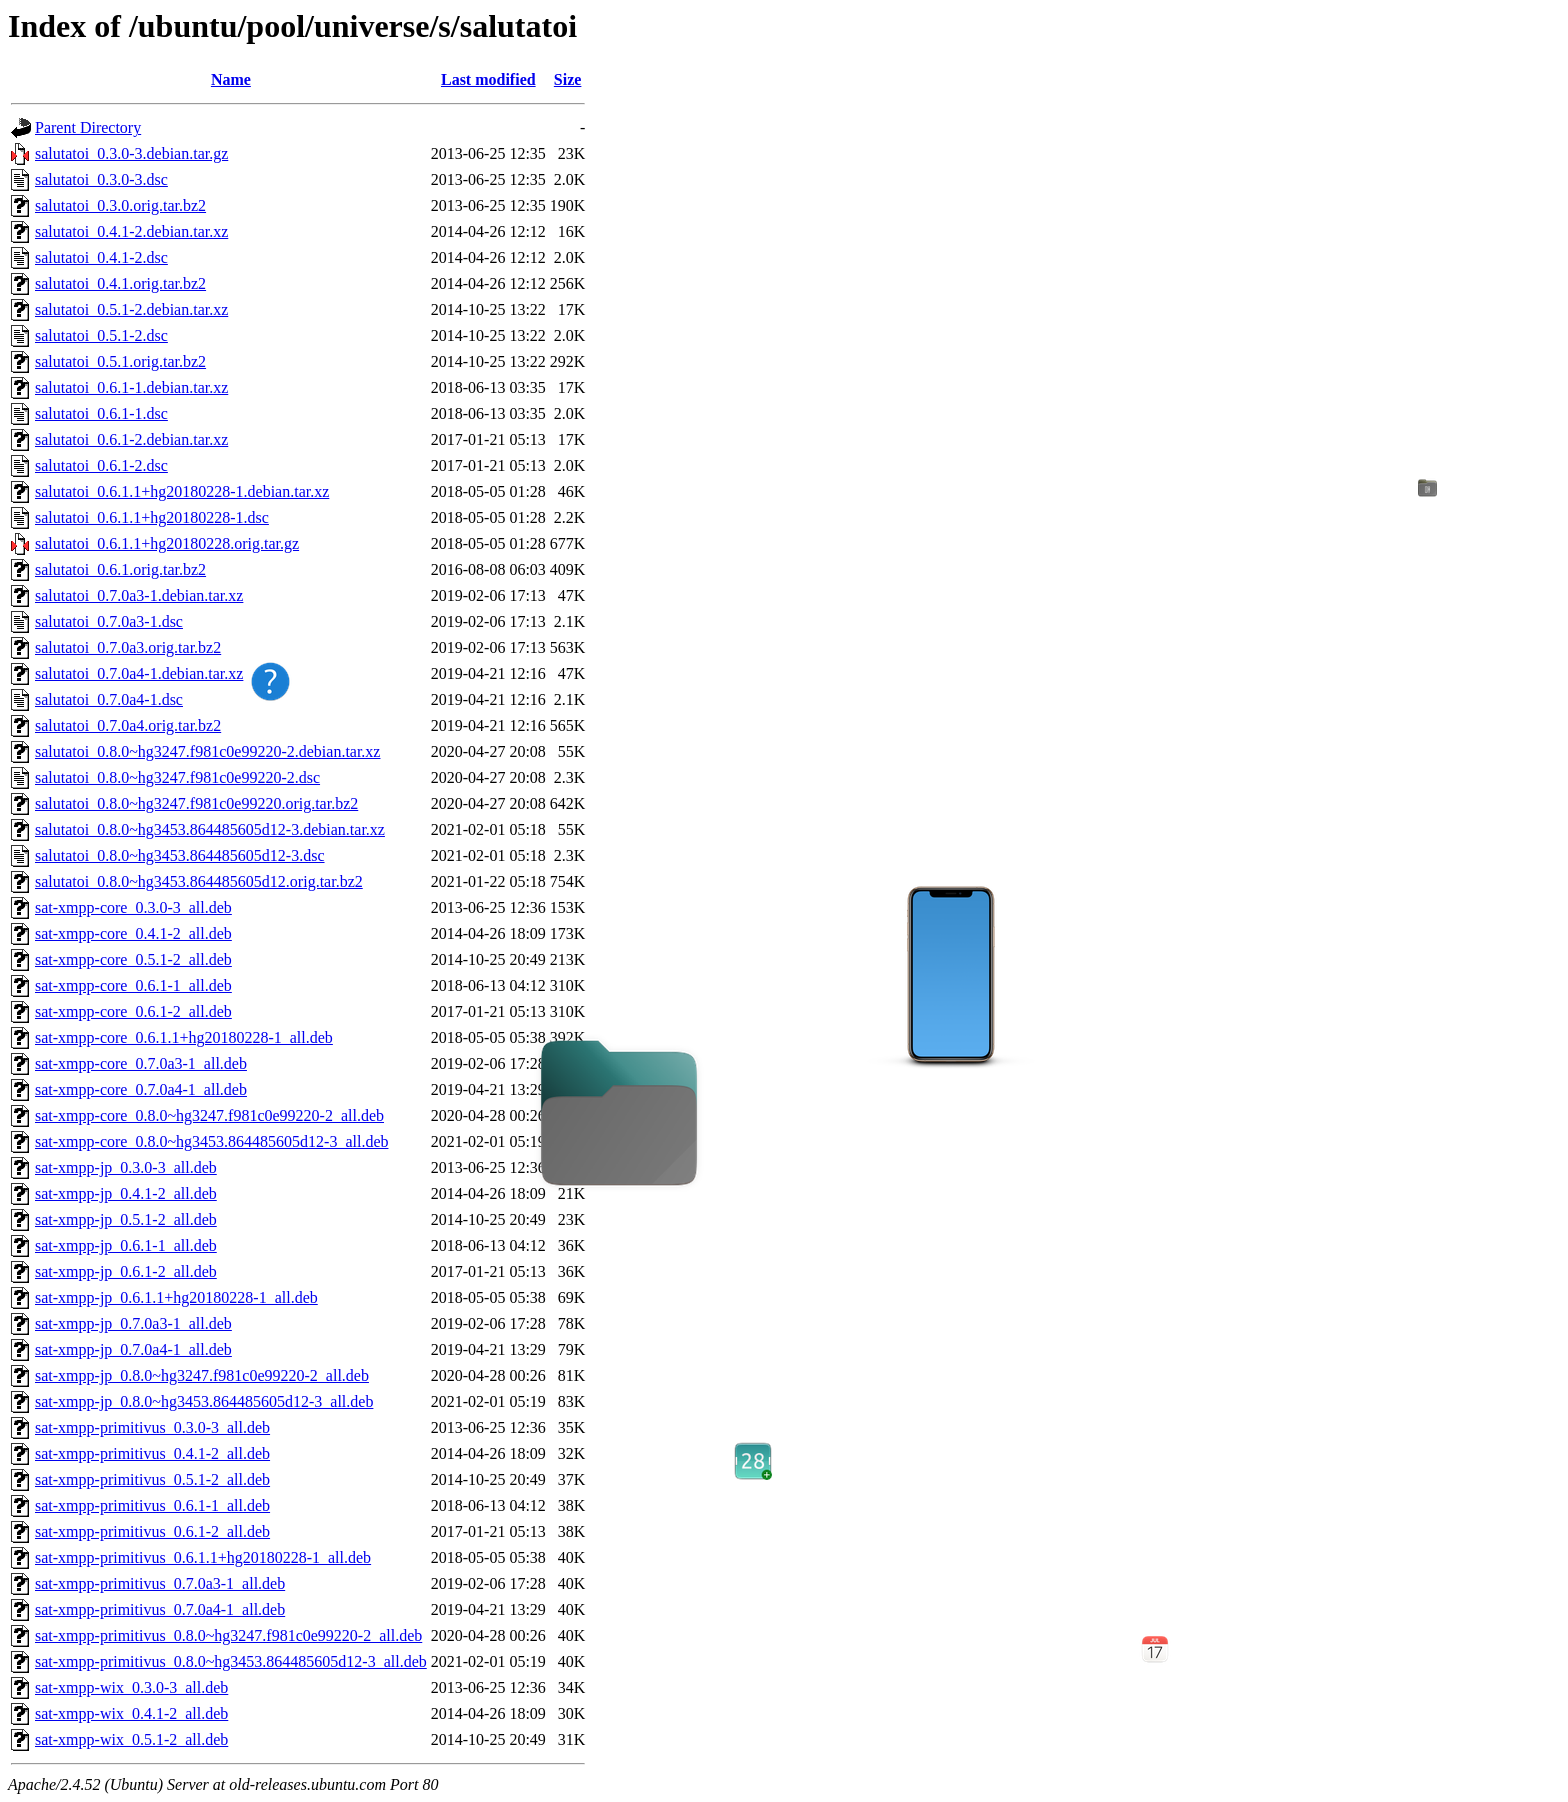 The height and width of the screenshot is (1802, 1568). Describe the element at coordinates (1427, 487) in the screenshot. I see `open templates folder` at that location.